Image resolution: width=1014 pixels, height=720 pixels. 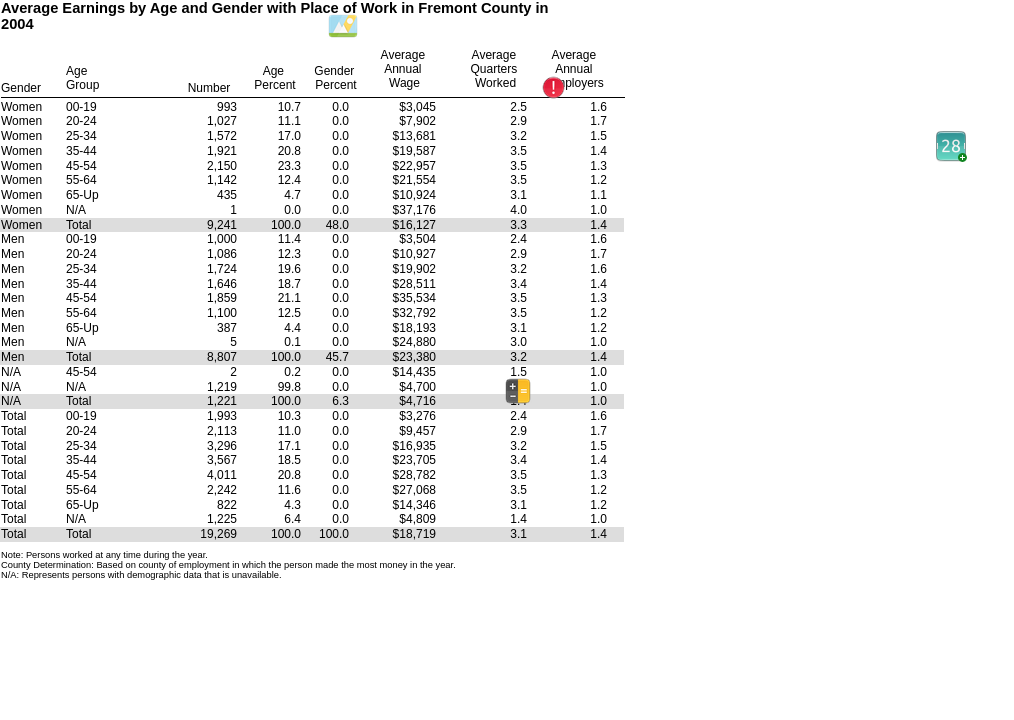 I want to click on open the calculator app, so click(x=518, y=391).